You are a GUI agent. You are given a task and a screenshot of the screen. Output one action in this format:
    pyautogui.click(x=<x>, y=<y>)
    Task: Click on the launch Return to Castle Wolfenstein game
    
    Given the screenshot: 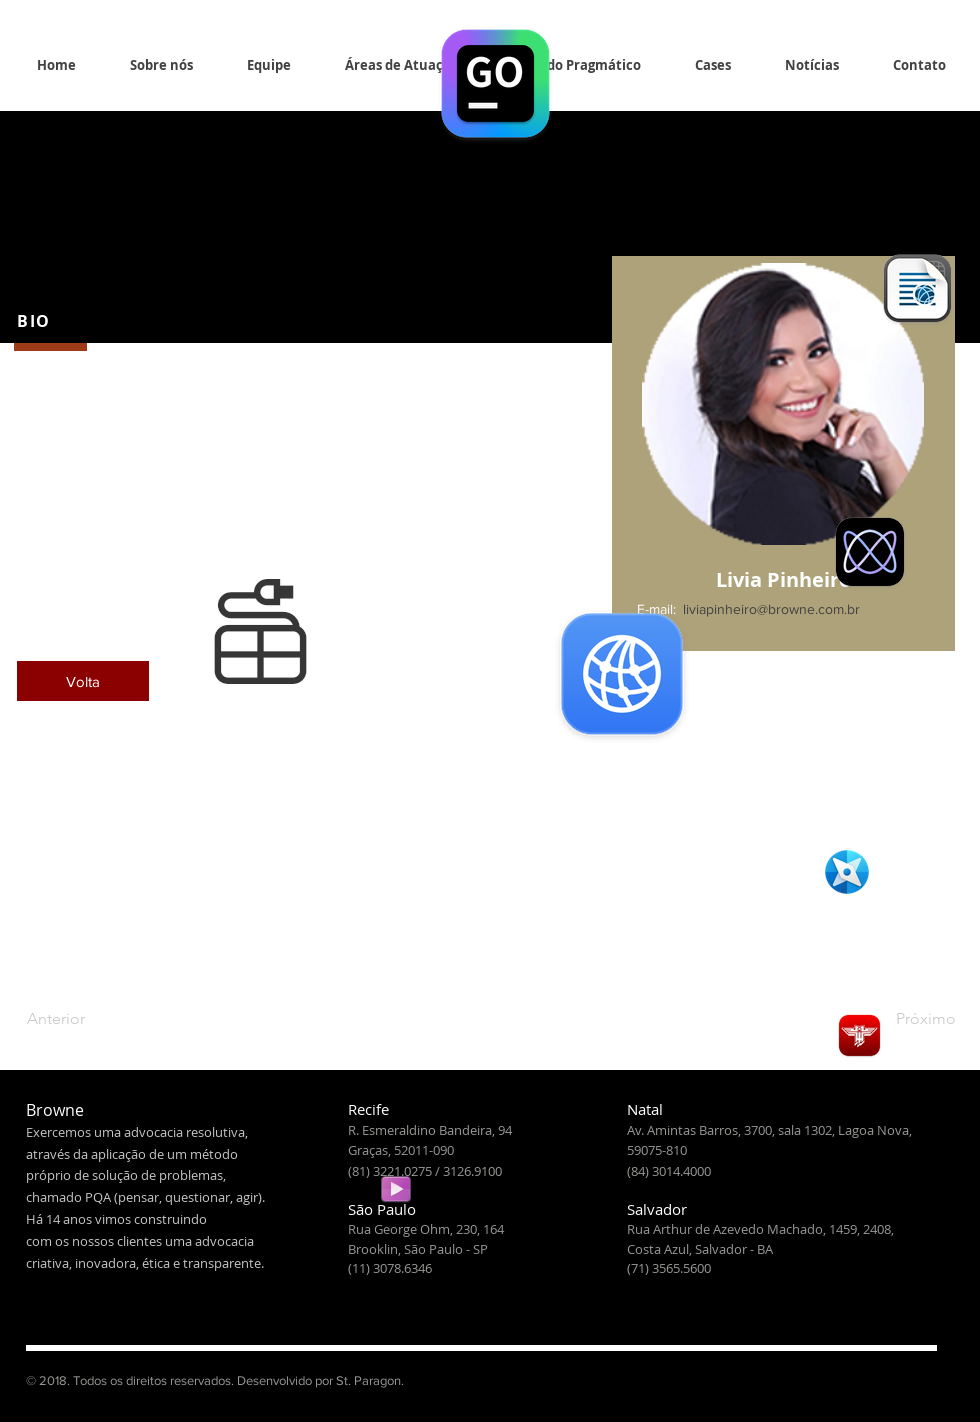 What is the action you would take?
    pyautogui.click(x=859, y=1035)
    